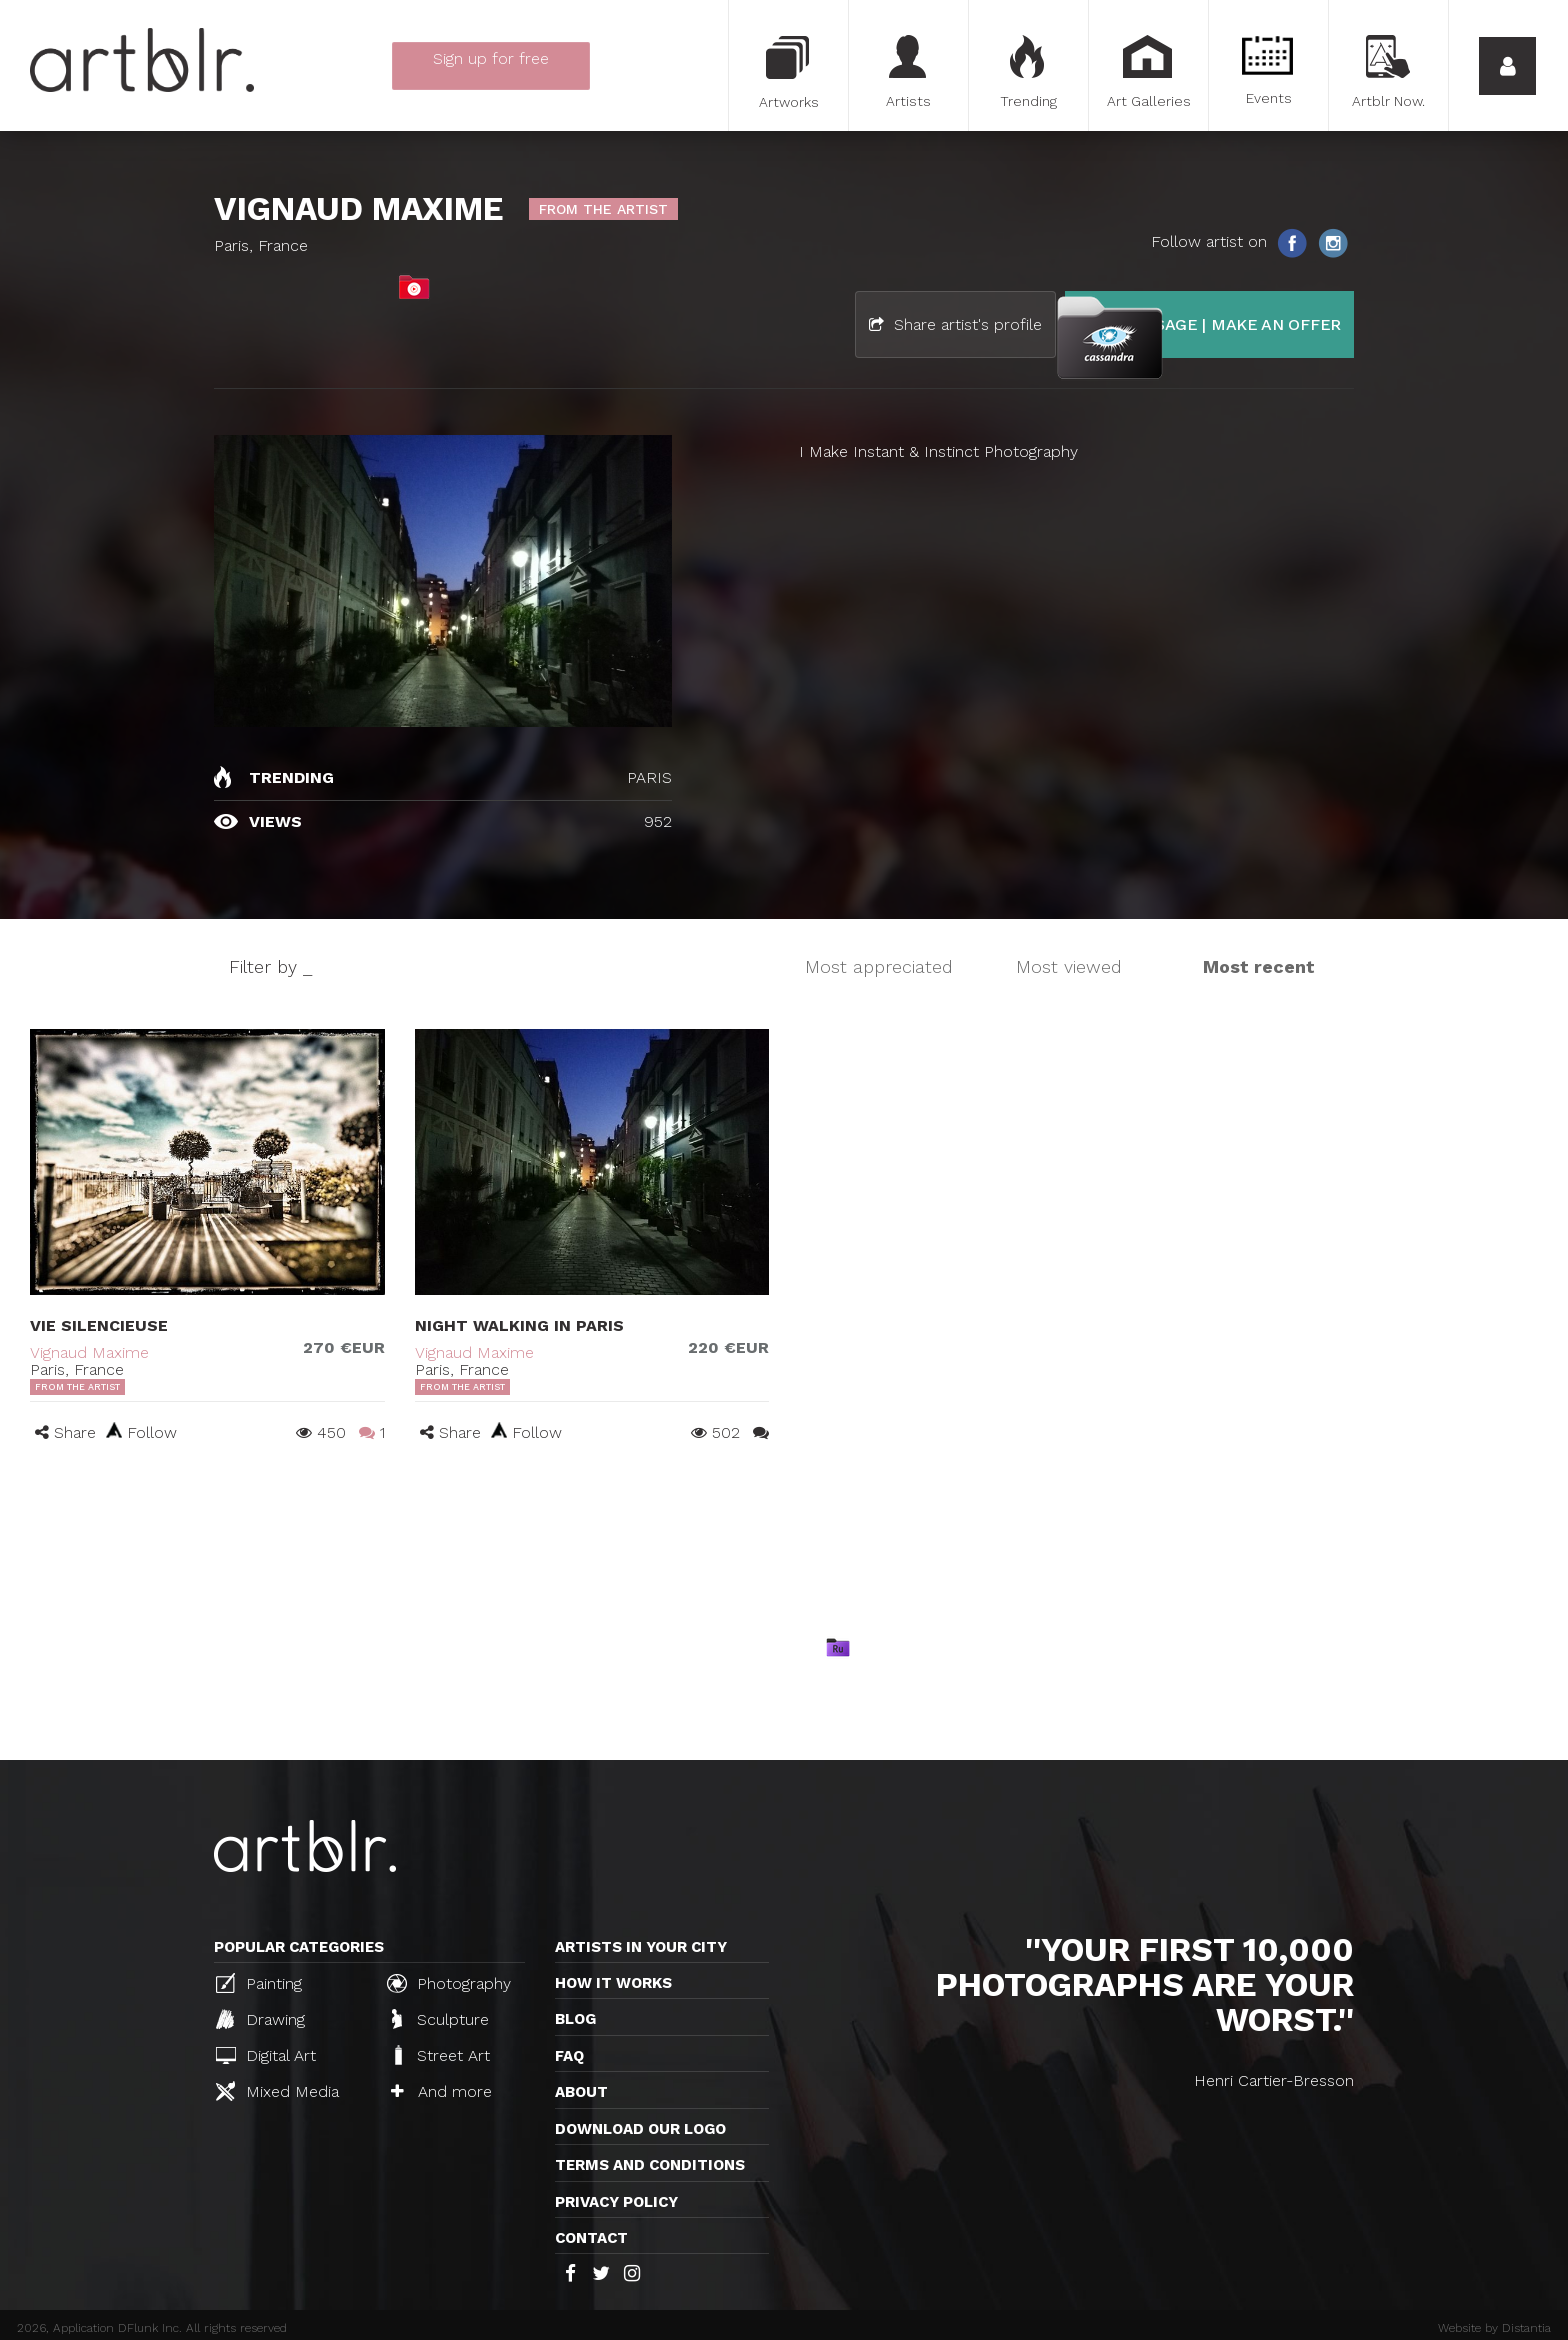 The width and height of the screenshot is (1568, 2340). What do you see at coordinates (1109, 340) in the screenshot?
I see `open Cassandra database project folder` at bounding box center [1109, 340].